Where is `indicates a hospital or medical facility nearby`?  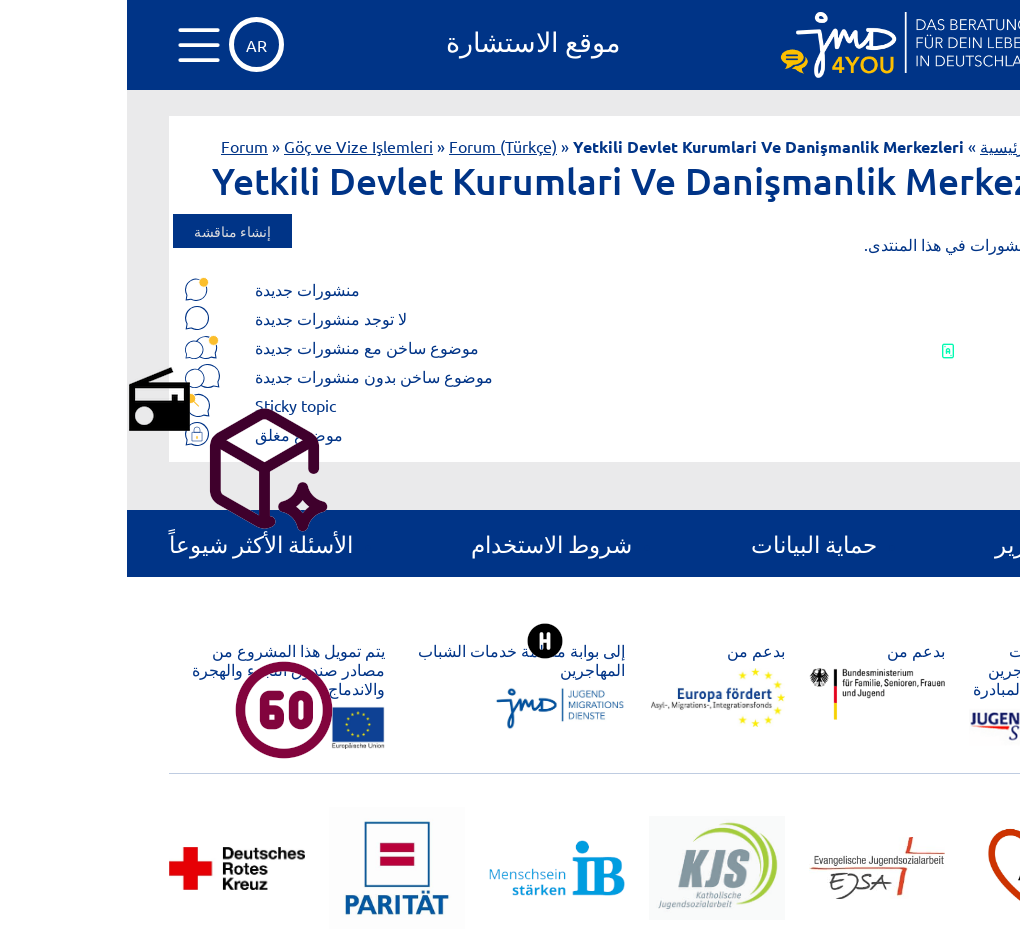
indicates a hospital or medical facility nearby is located at coordinates (545, 641).